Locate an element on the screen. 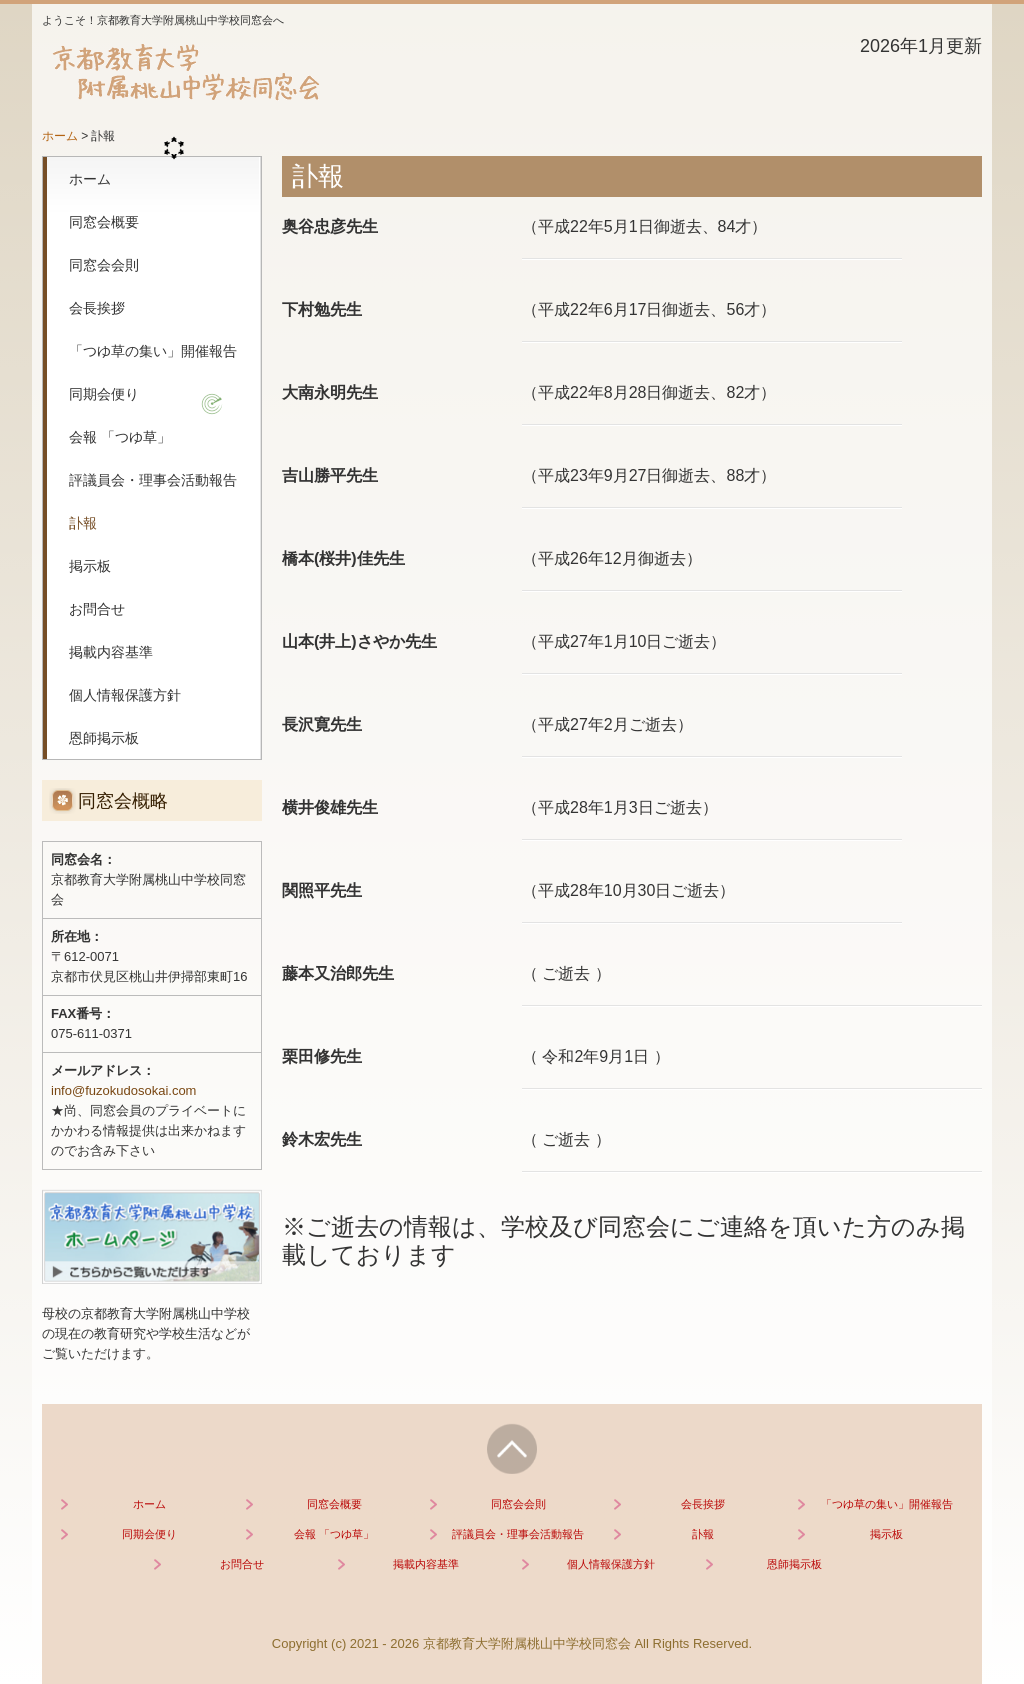 The height and width of the screenshot is (1684, 1024). view players in a game lobby is located at coordinates (174, 148).